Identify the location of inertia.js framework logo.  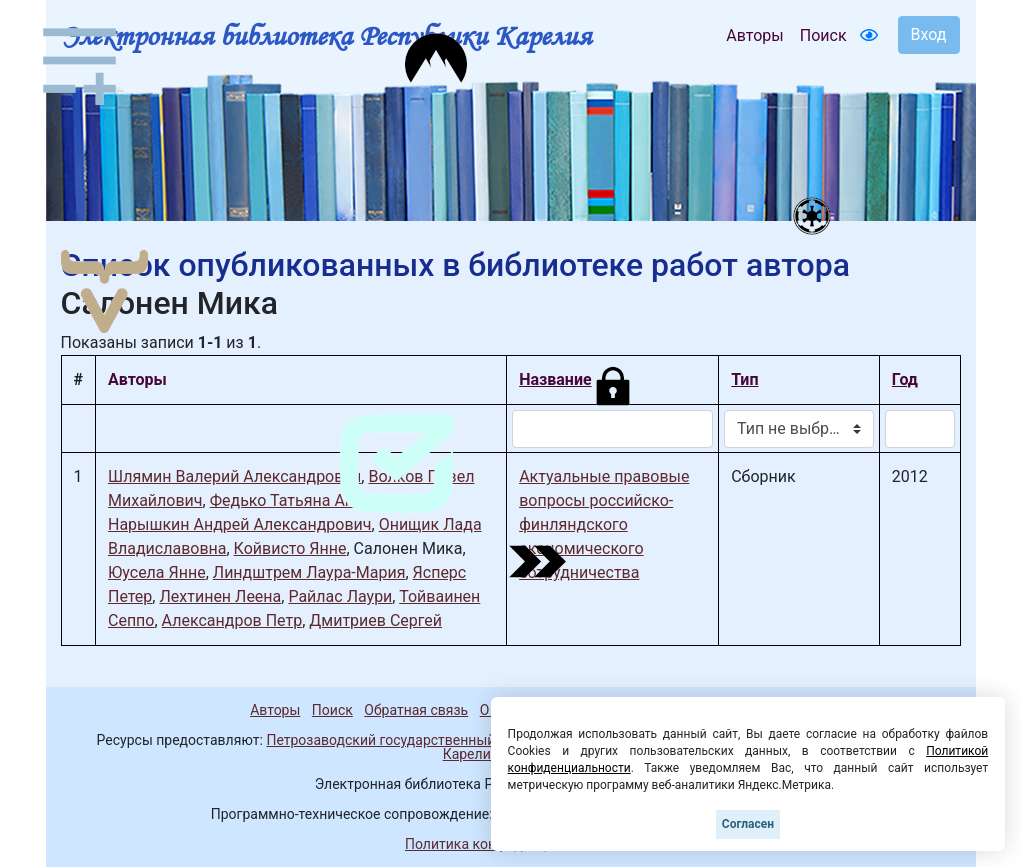
(537, 561).